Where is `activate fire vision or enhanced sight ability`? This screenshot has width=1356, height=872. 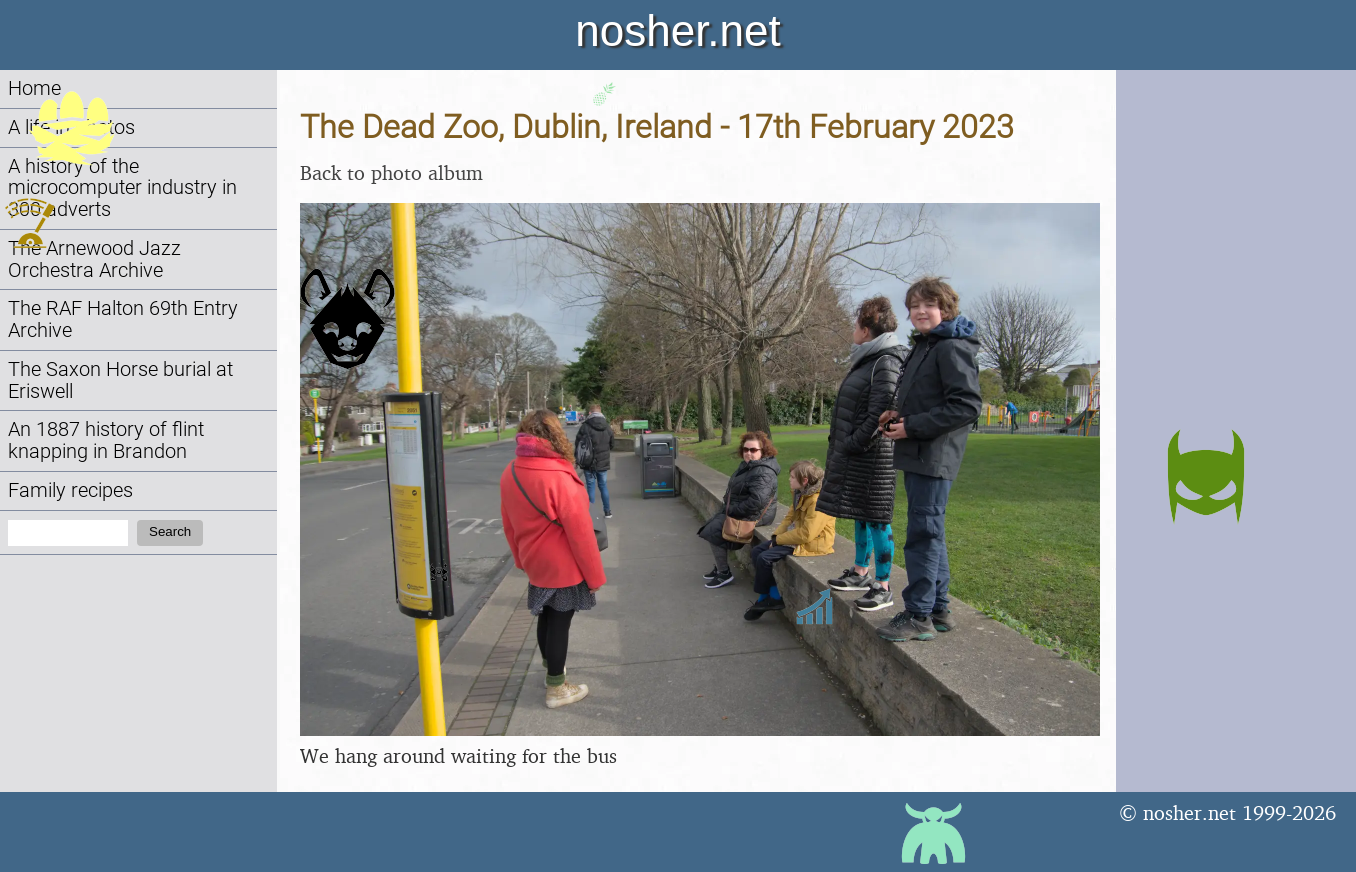
activate fire vision or enhanced sight ability is located at coordinates (439, 572).